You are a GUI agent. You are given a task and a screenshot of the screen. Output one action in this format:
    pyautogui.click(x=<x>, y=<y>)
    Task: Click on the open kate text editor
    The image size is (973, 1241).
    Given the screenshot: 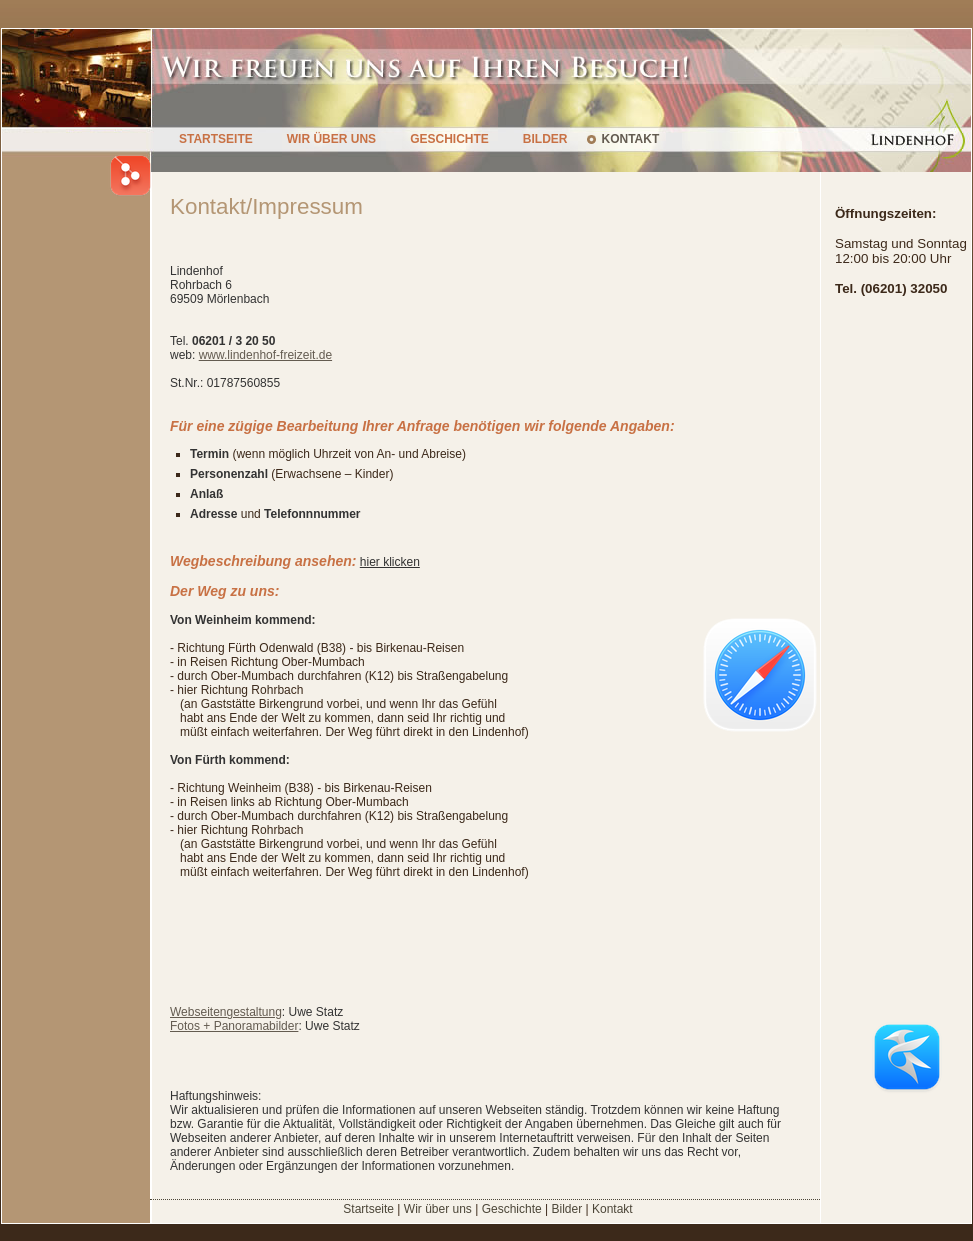 What is the action you would take?
    pyautogui.click(x=907, y=1057)
    